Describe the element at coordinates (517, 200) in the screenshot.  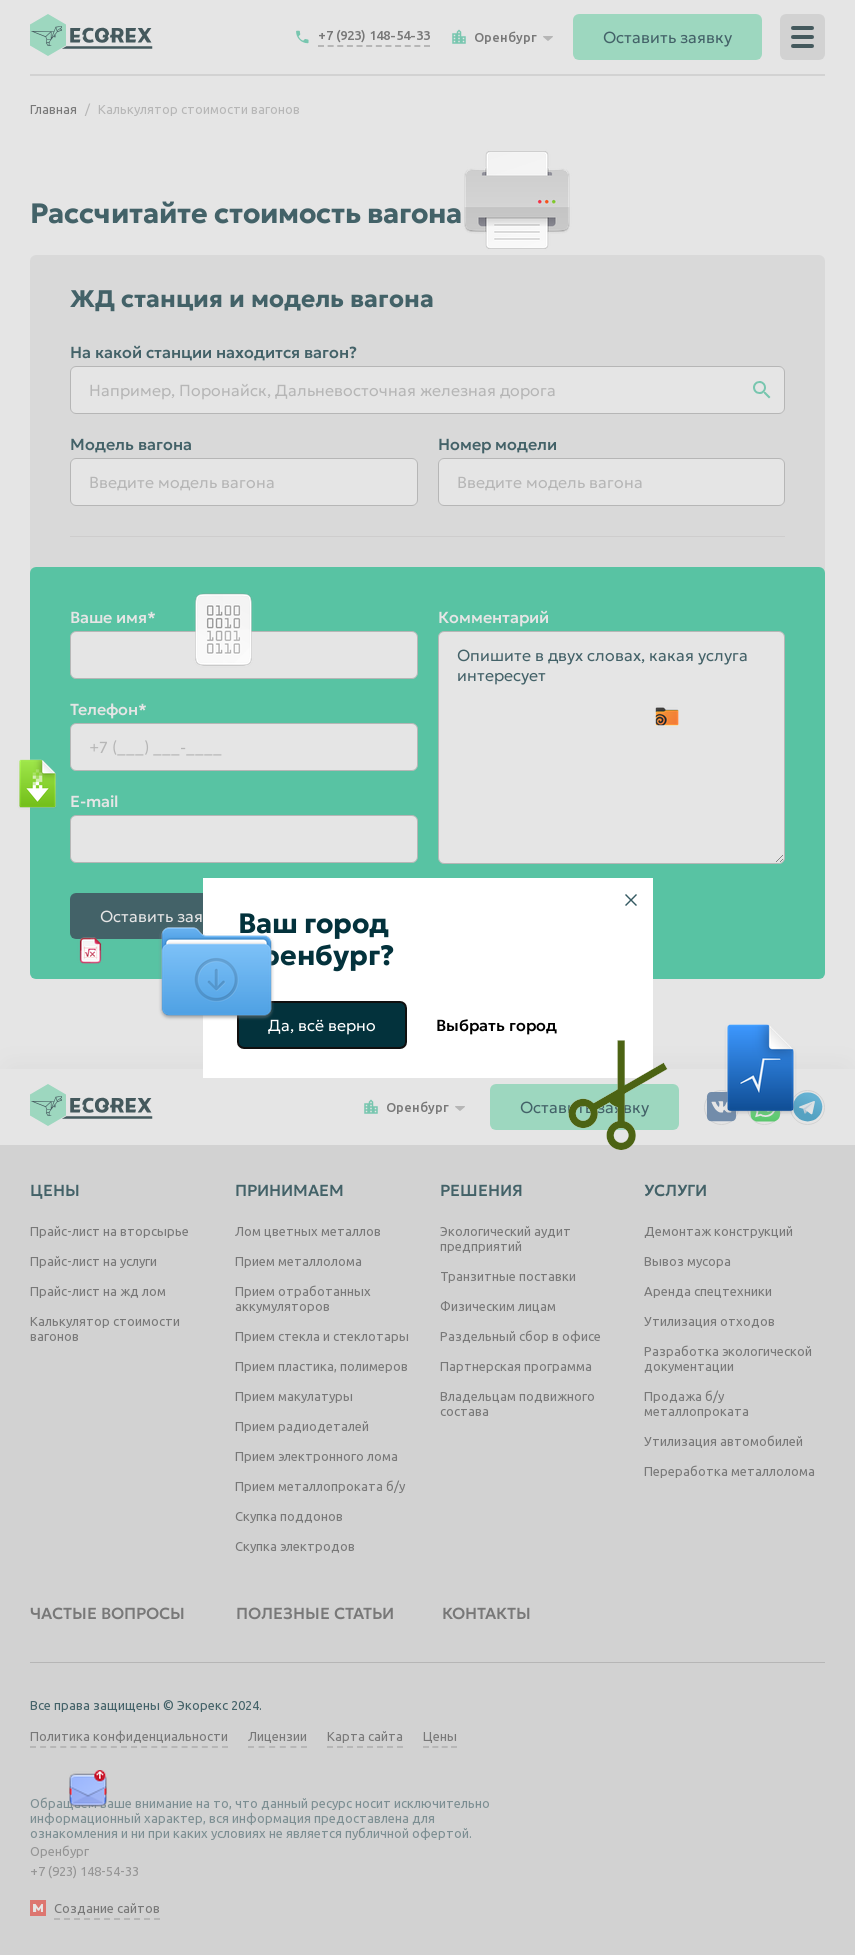
I see `access printer settings and options` at that location.